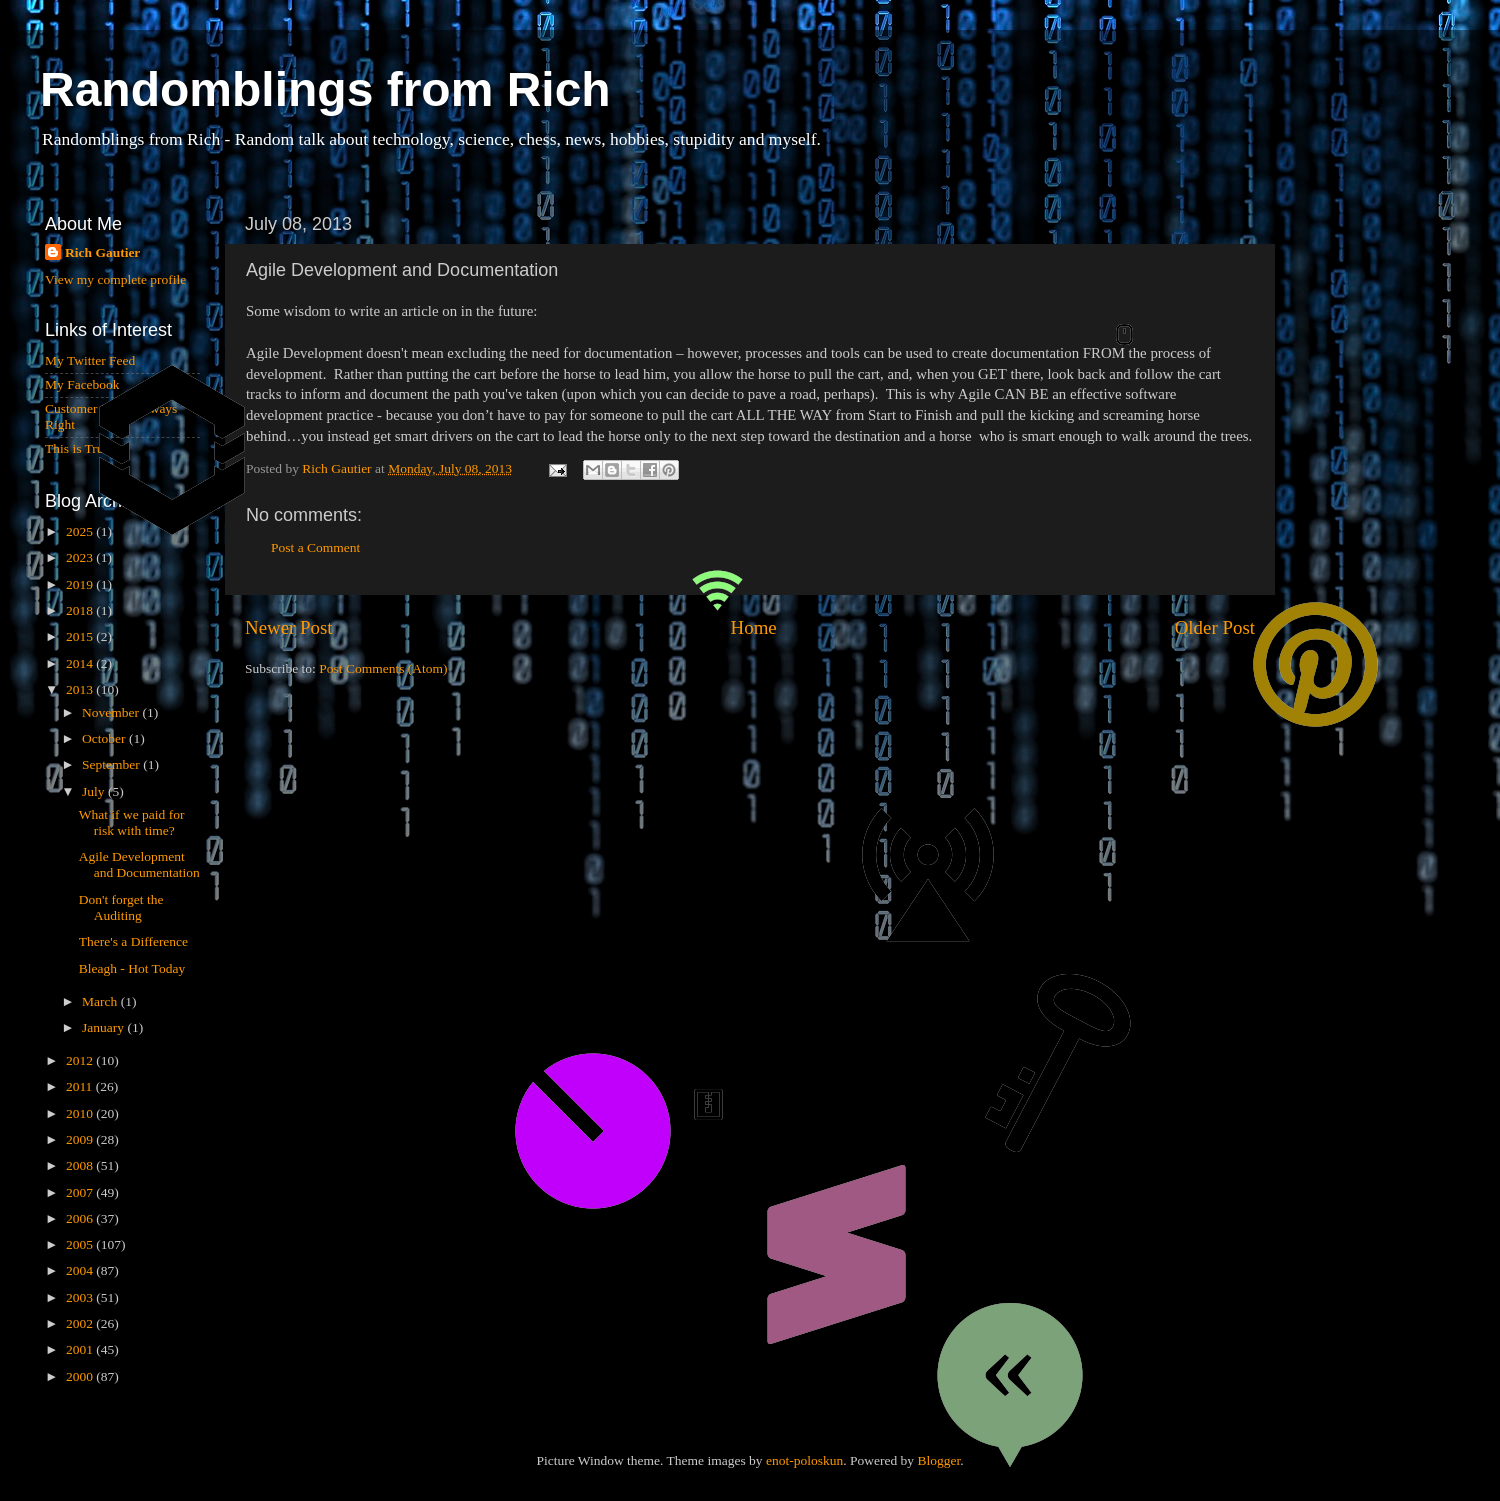 The width and height of the screenshot is (1500, 1501). What do you see at coordinates (1058, 1063) in the screenshot?
I see `open keeweb password manager` at bounding box center [1058, 1063].